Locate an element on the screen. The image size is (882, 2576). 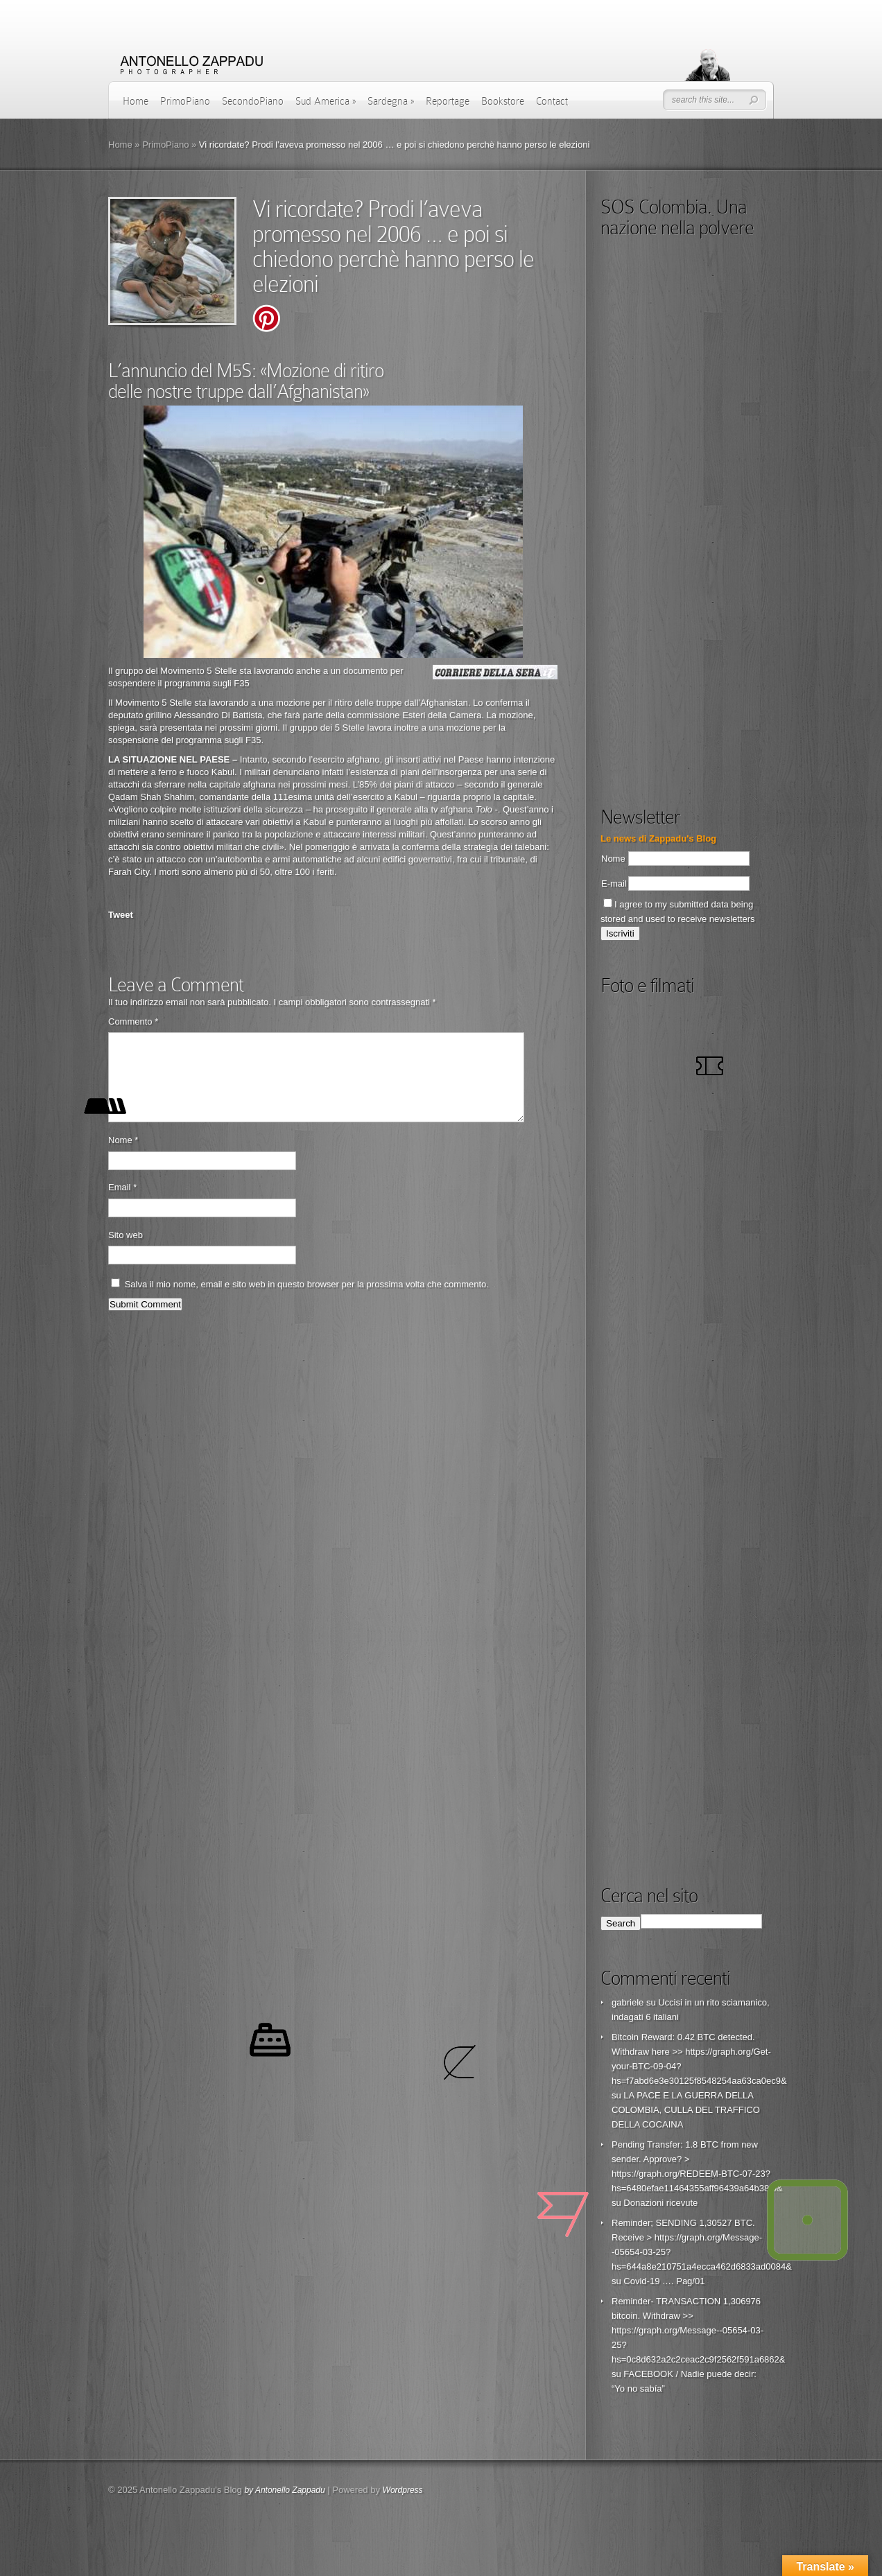
indicates a set is not a subset of another in mathematical notation is located at coordinates (460, 2062).